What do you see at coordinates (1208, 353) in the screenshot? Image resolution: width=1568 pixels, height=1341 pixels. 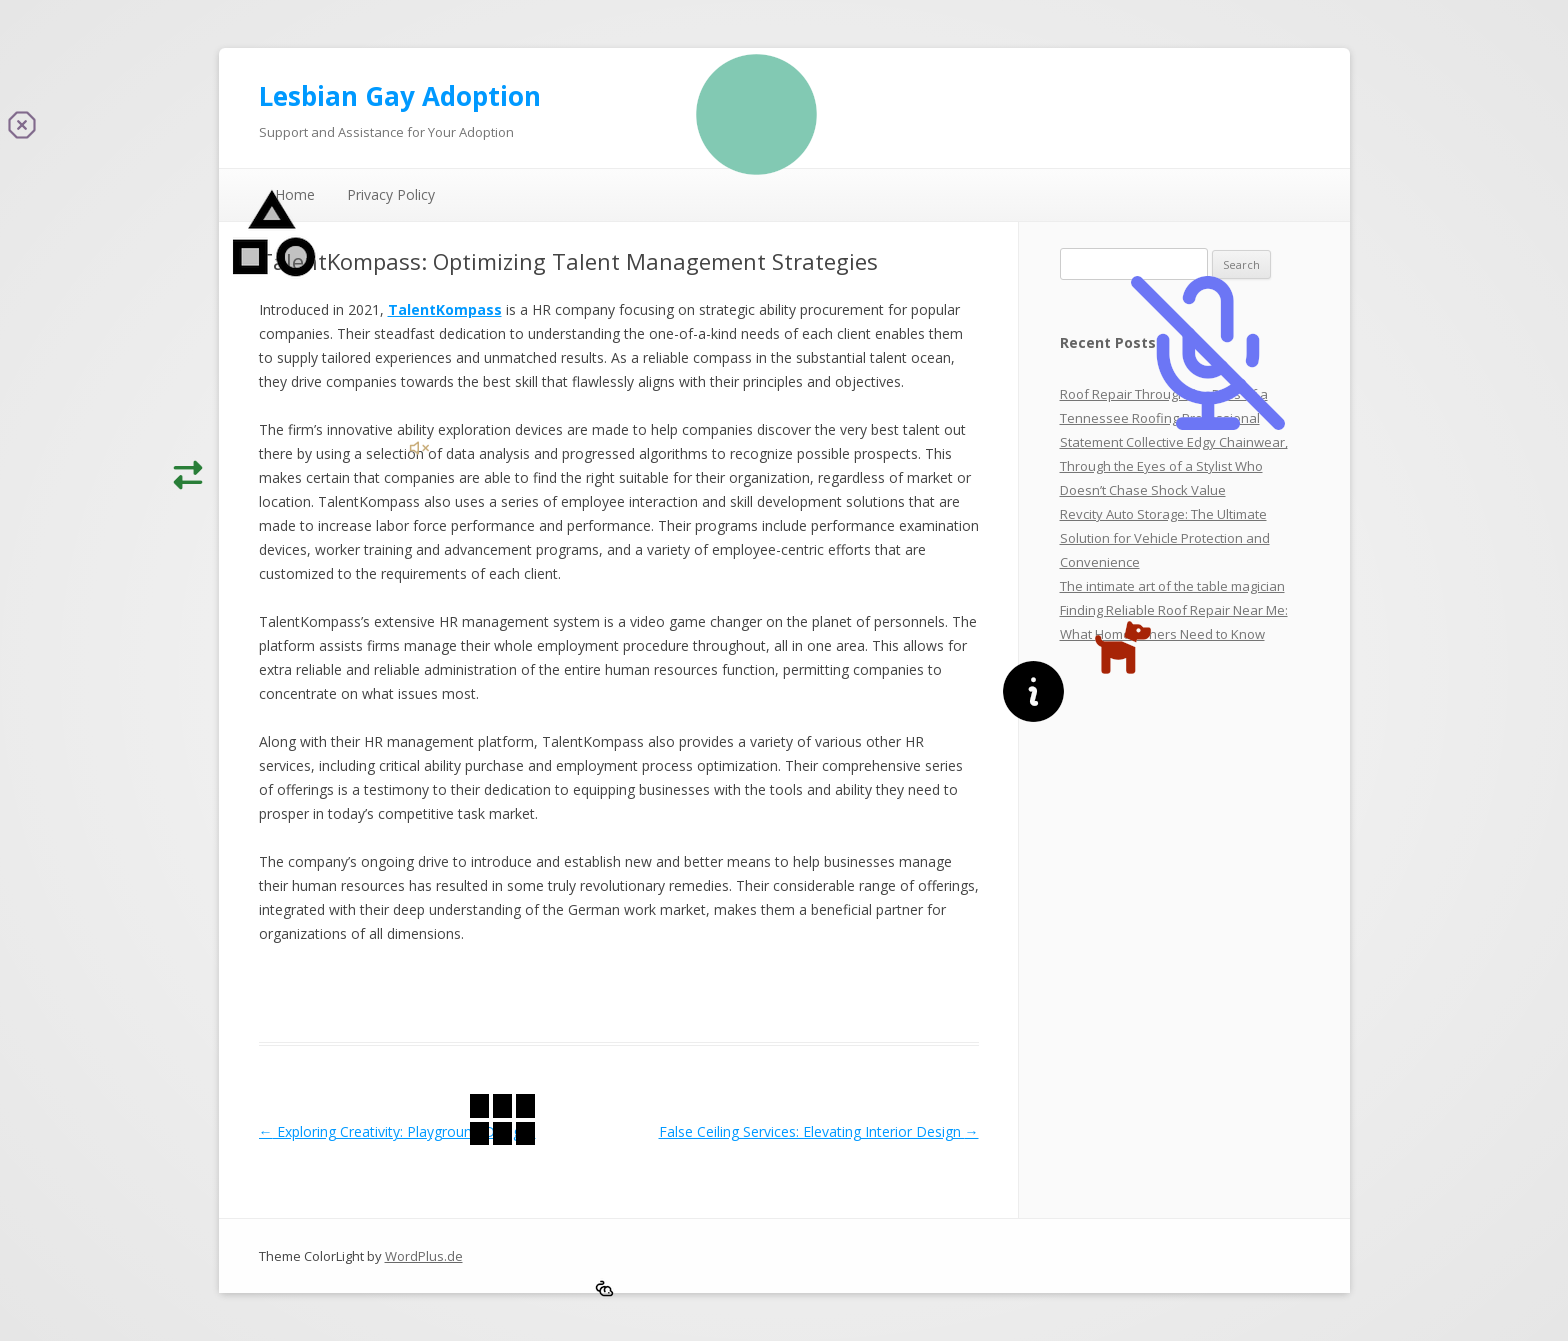 I see `mute your microphone` at bounding box center [1208, 353].